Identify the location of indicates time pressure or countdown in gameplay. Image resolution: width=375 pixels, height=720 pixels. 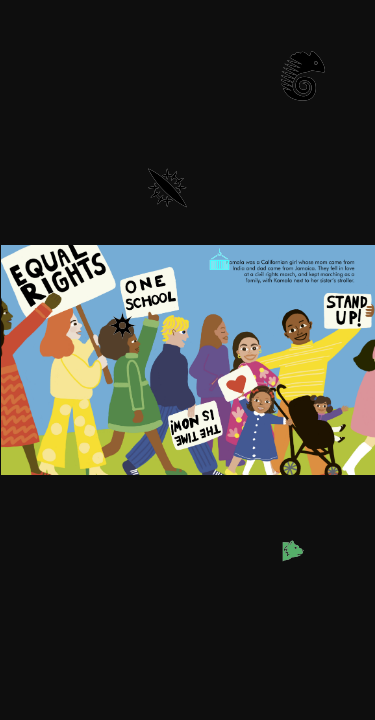
(167, 188).